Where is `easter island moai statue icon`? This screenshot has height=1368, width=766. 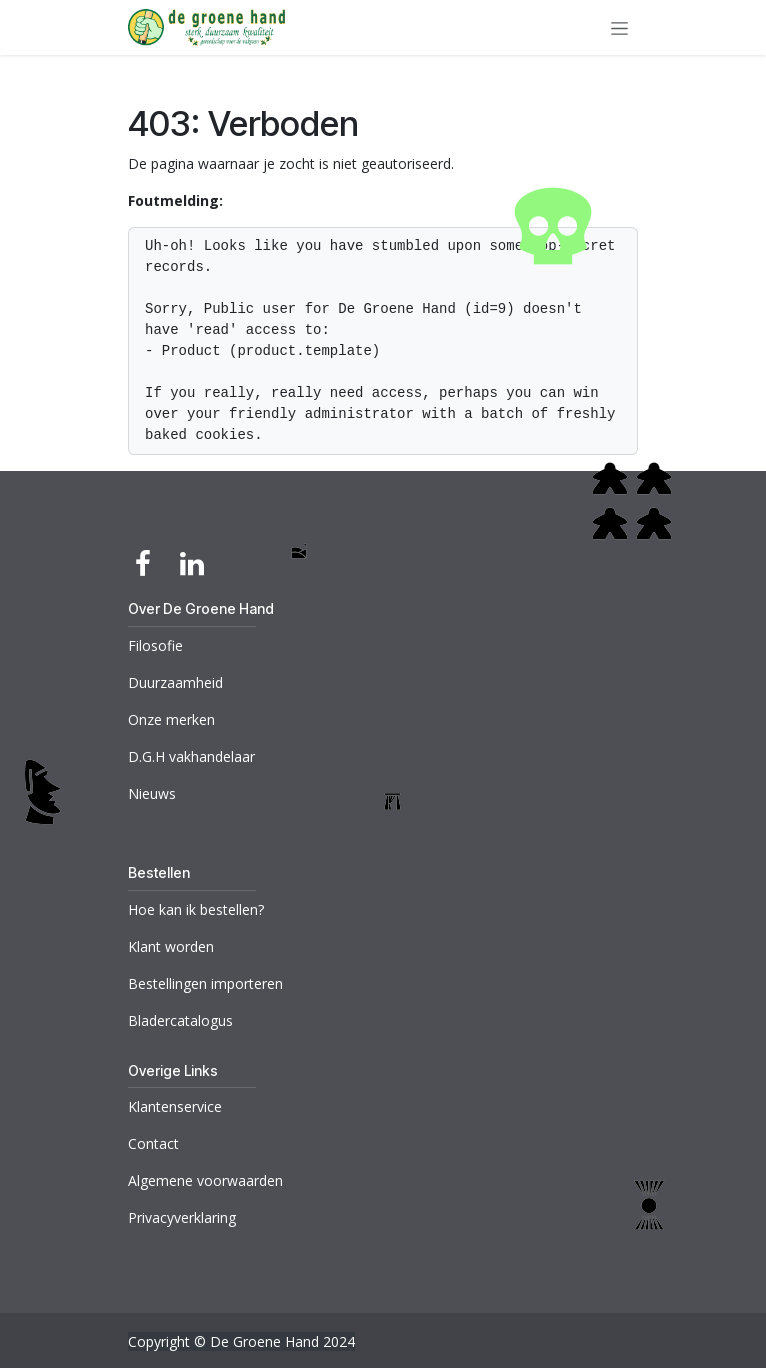 easter island moai statue icon is located at coordinates (43, 792).